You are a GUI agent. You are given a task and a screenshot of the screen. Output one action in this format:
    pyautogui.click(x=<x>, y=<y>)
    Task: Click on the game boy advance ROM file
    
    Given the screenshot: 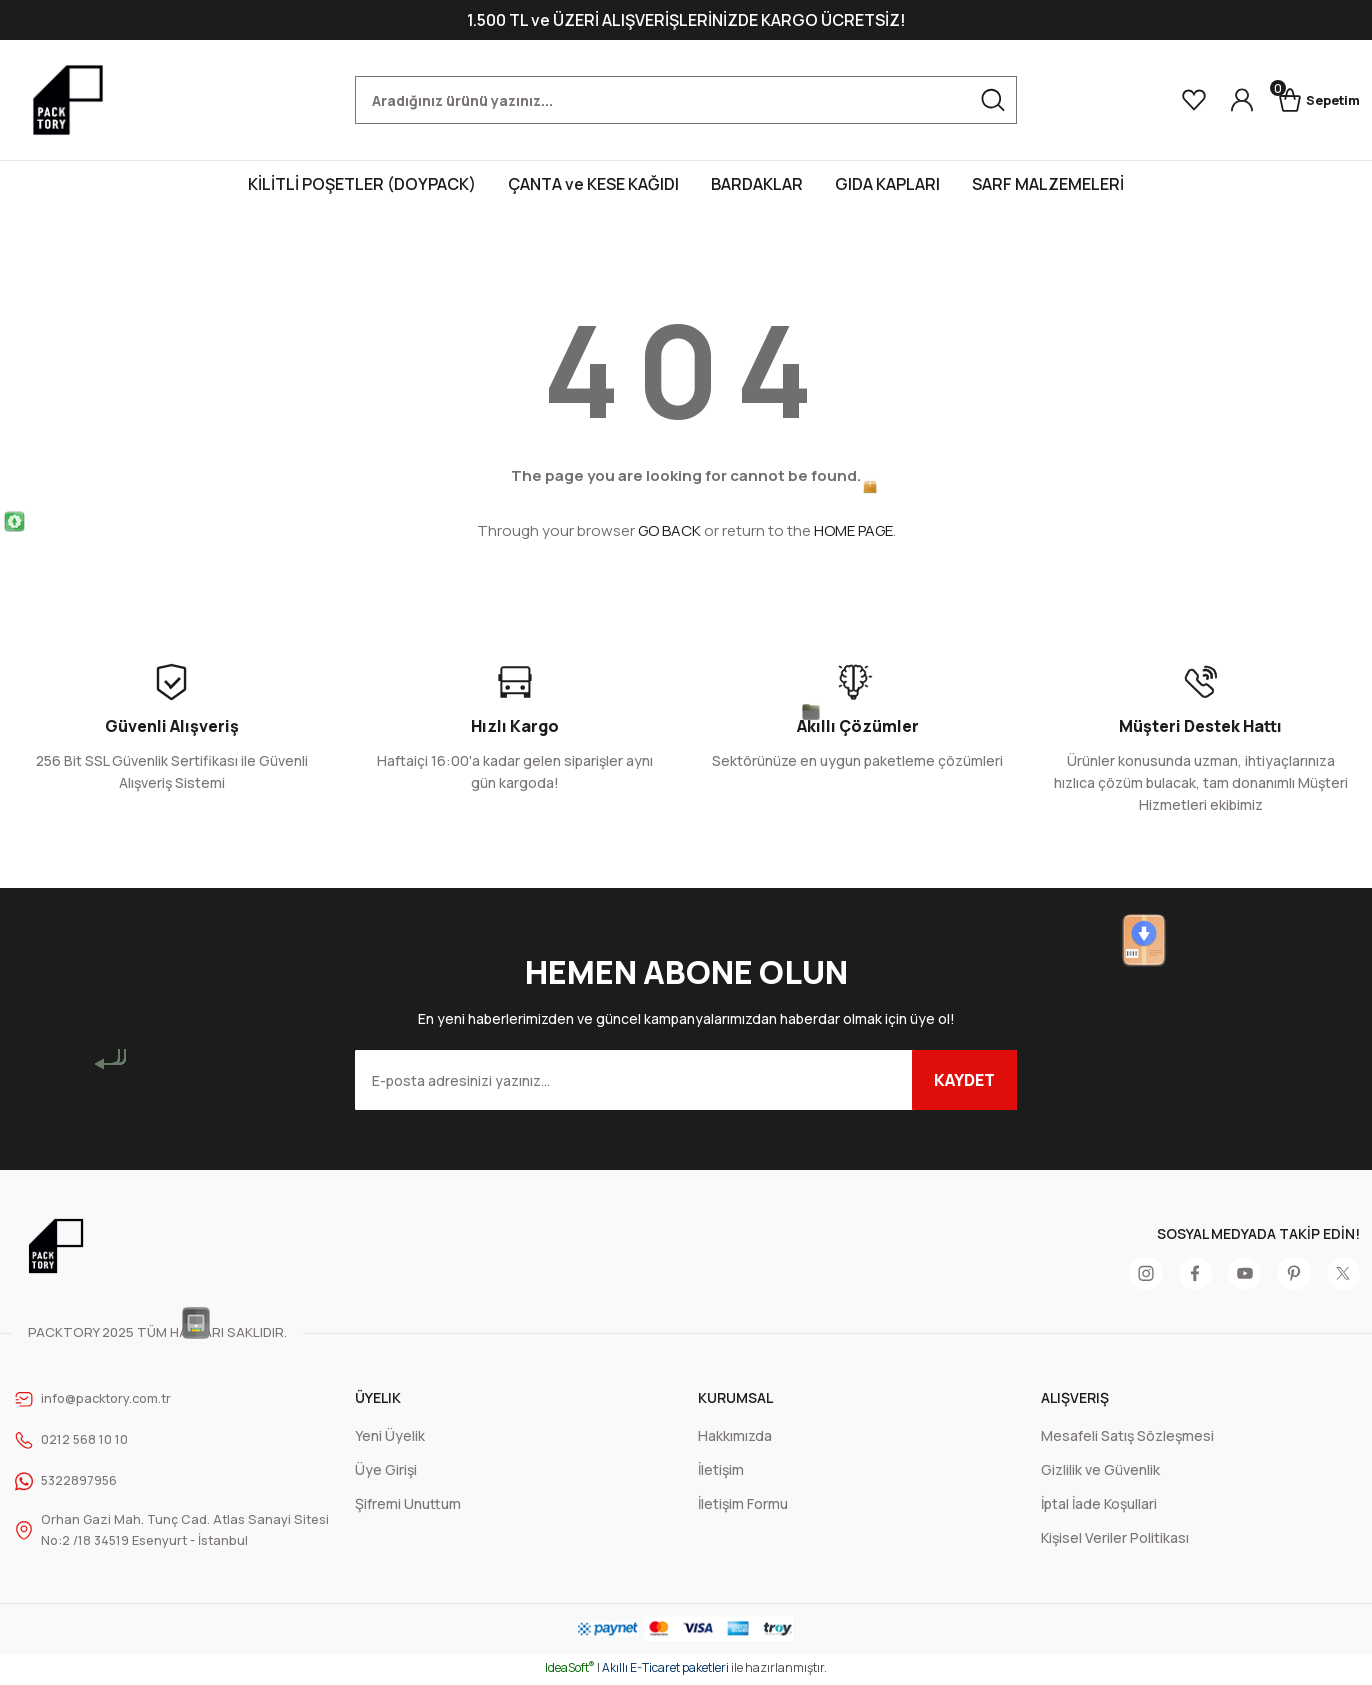 What is the action you would take?
    pyautogui.click(x=196, y=1323)
    